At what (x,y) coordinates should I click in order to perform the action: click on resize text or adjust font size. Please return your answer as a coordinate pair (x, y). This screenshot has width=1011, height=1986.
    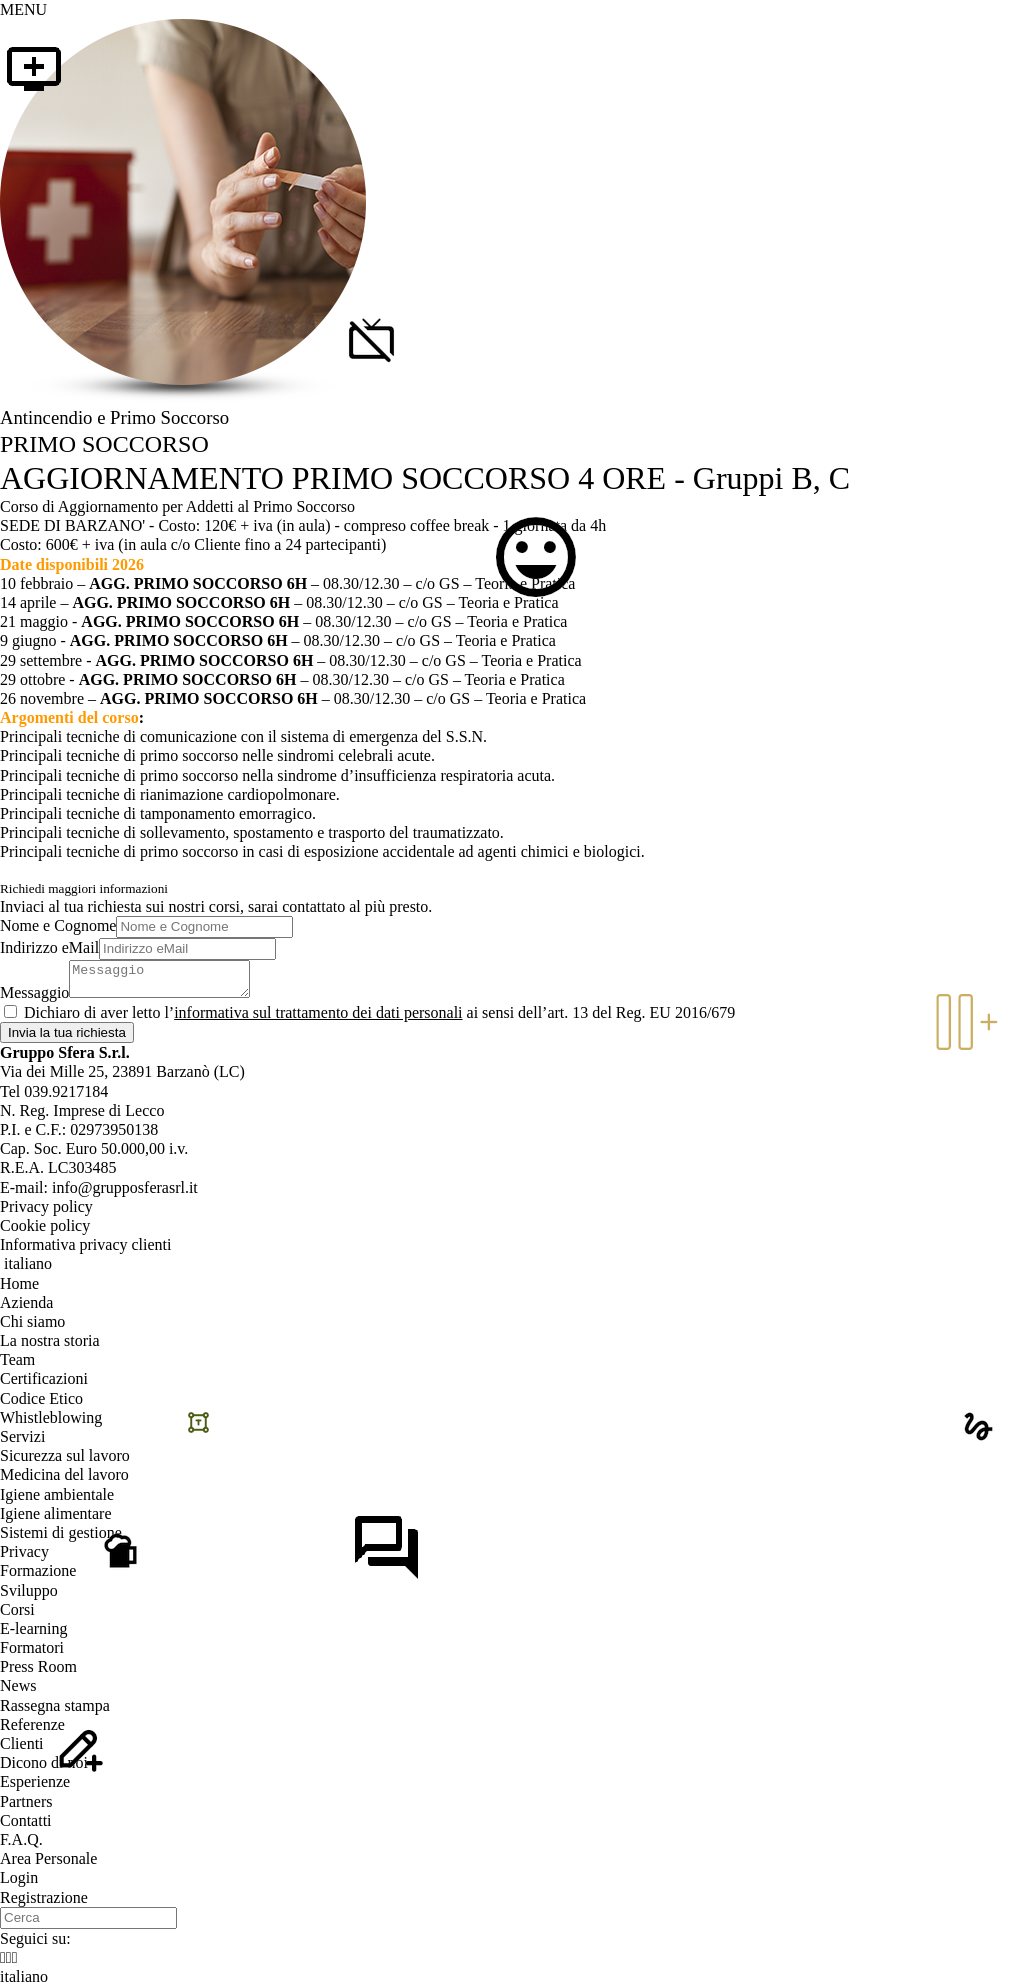
    Looking at the image, I should click on (198, 1422).